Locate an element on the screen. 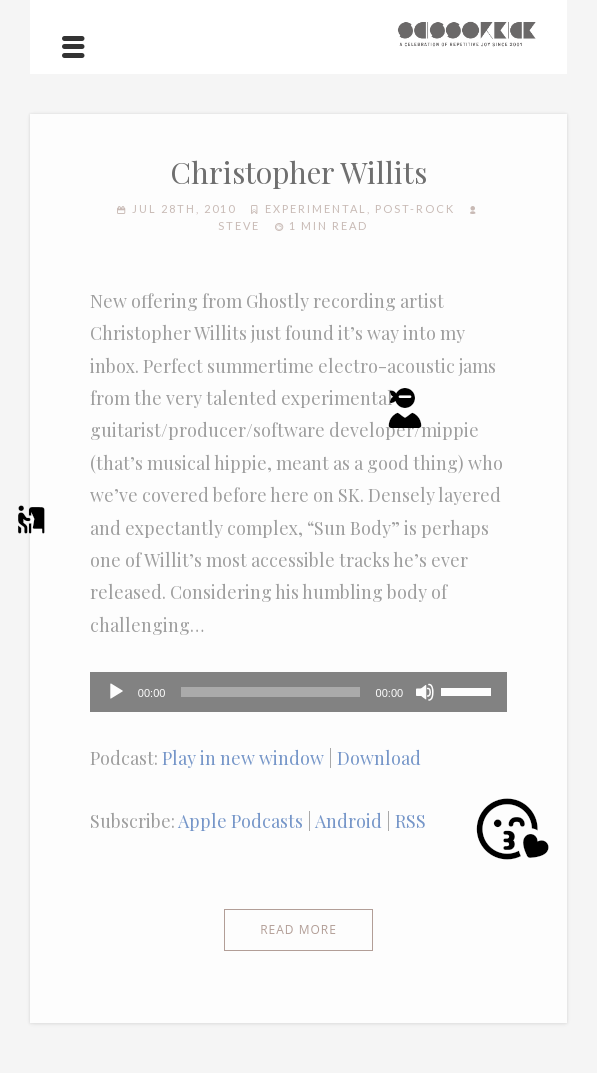 The height and width of the screenshot is (1073, 597). switch to incognito or private mode is located at coordinates (405, 408).